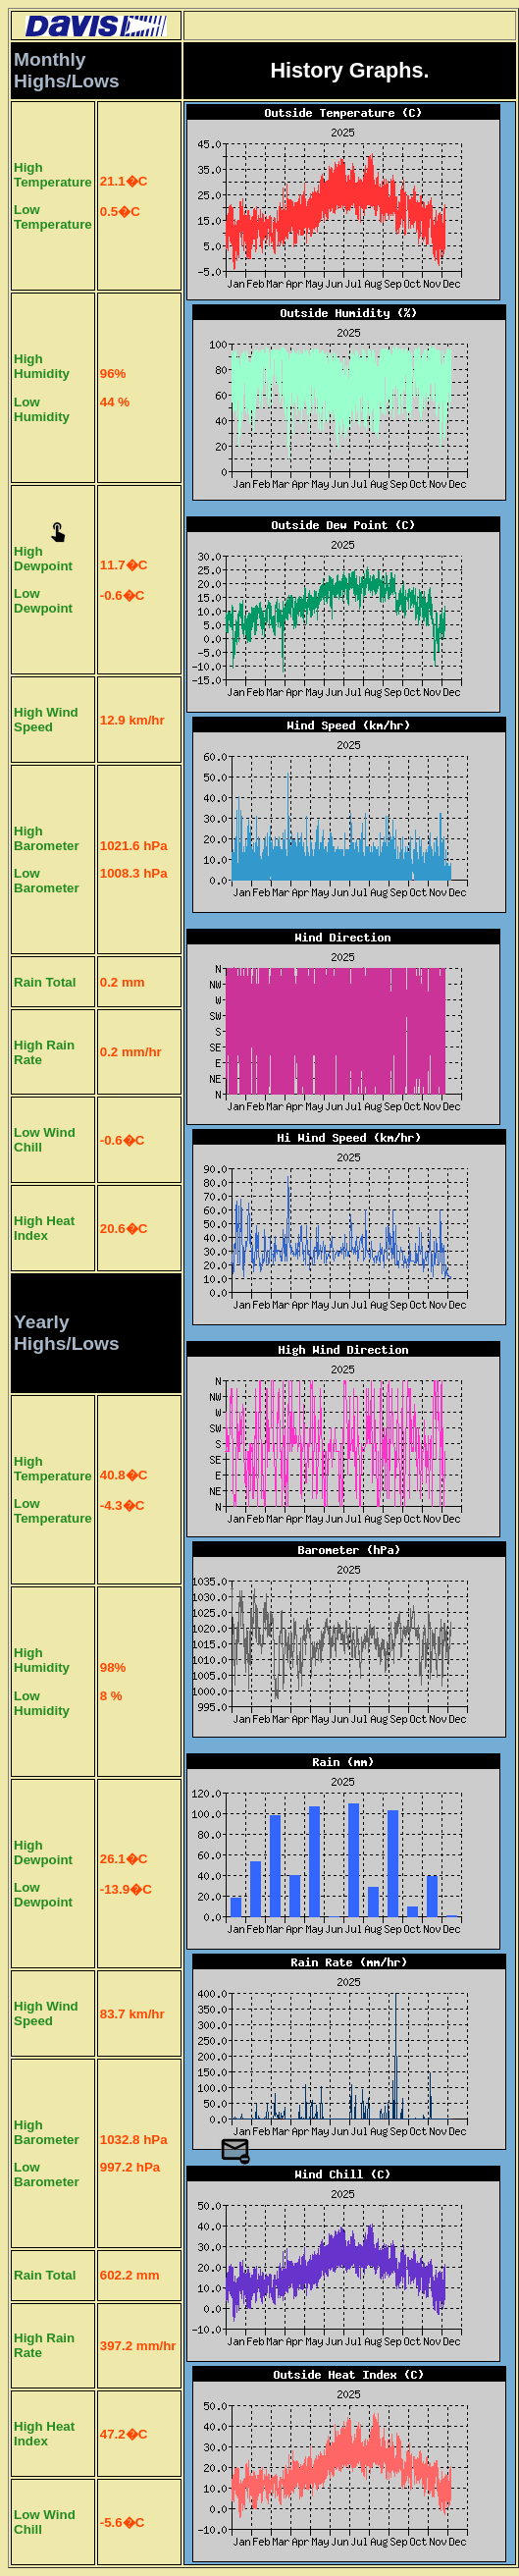 This screenshot has width=519, height=2576. Describe the element at coordinates (58, 532) in the screenshot. I see `tap to interact with this element` at that location.